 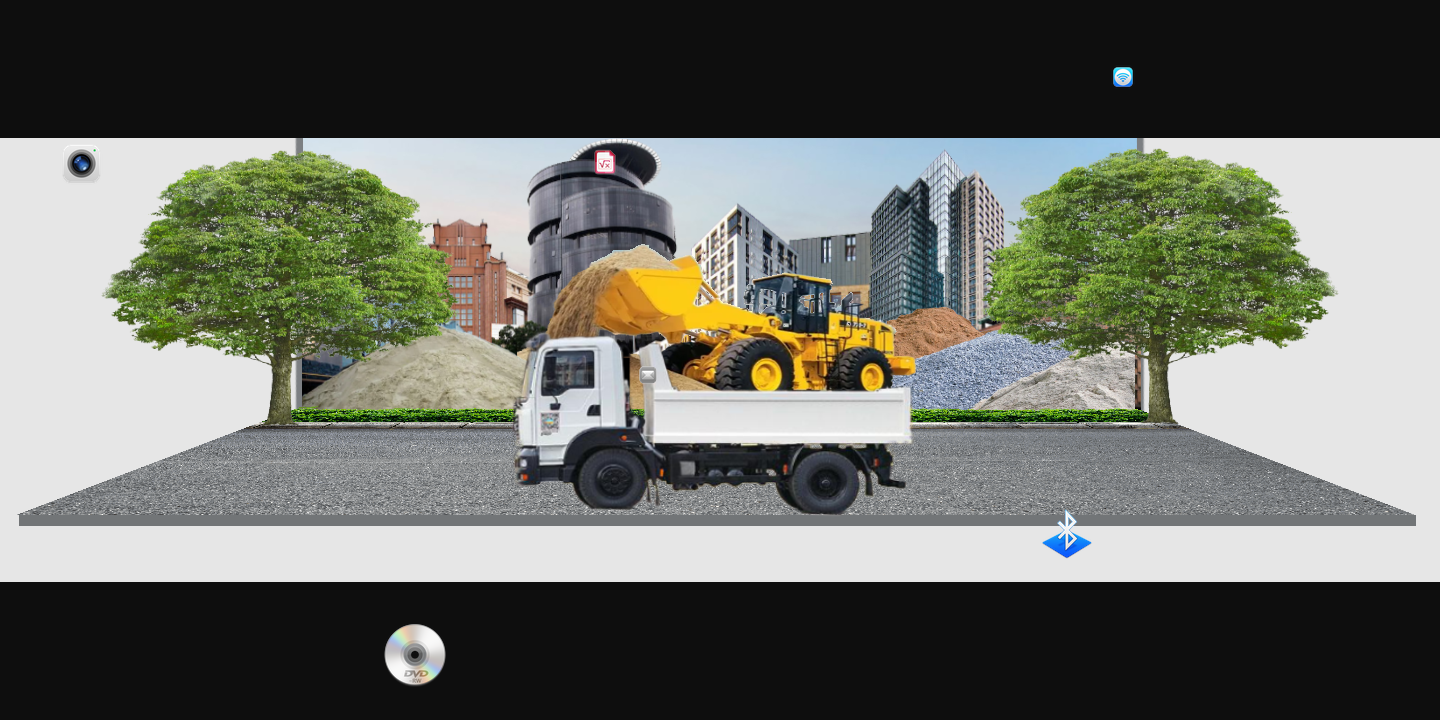 What do you see at coordinates (648, 375) in the screenshot?
I see `open the mail app` at bounding box center [648, 375].